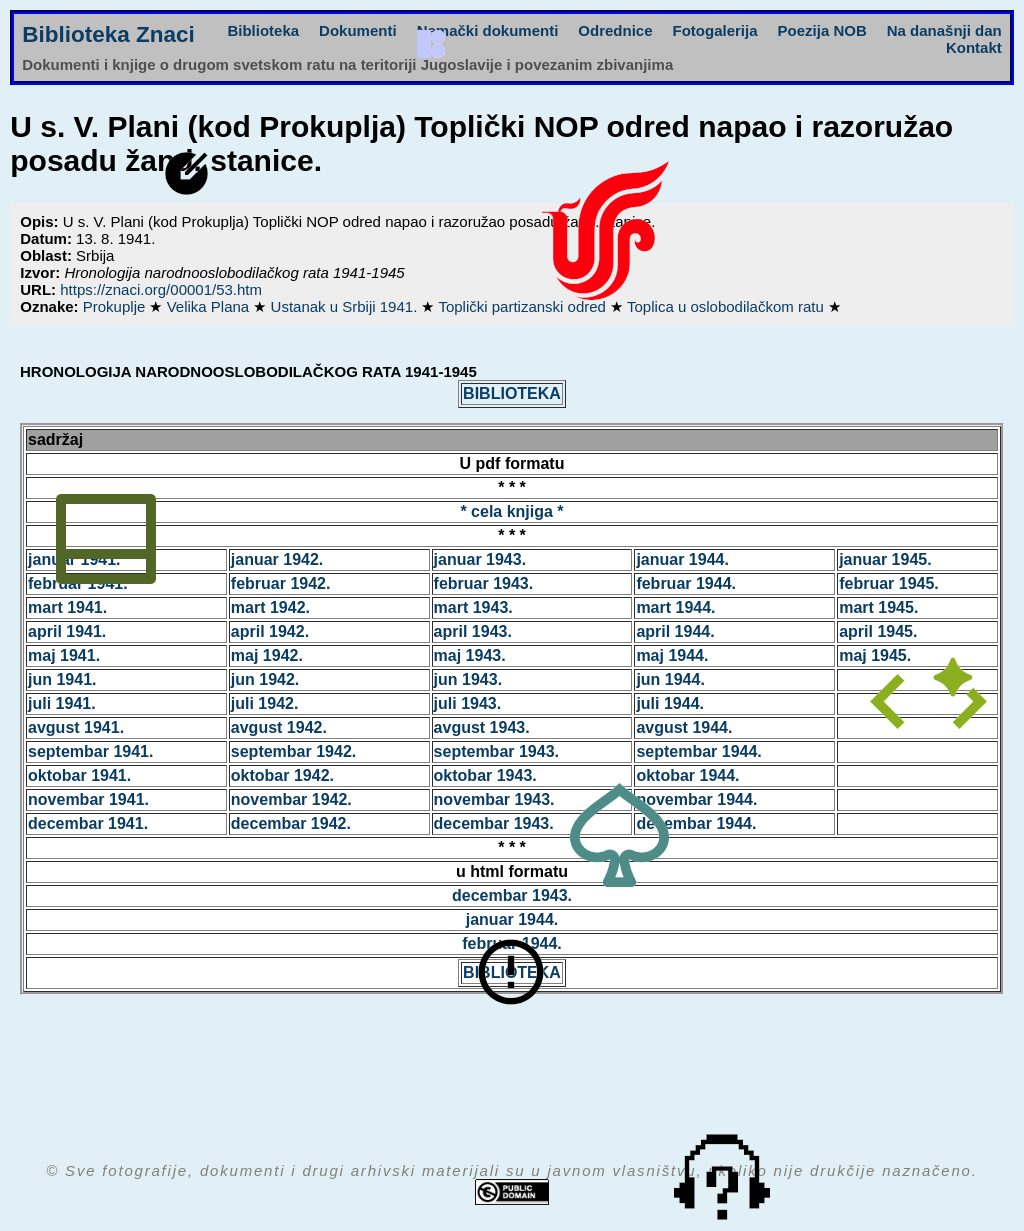 This screenshot has width=1024, height=1231. Describe the element at coordinates (605, 230) in the screenshot. I see `Air China airline logo` at that location.